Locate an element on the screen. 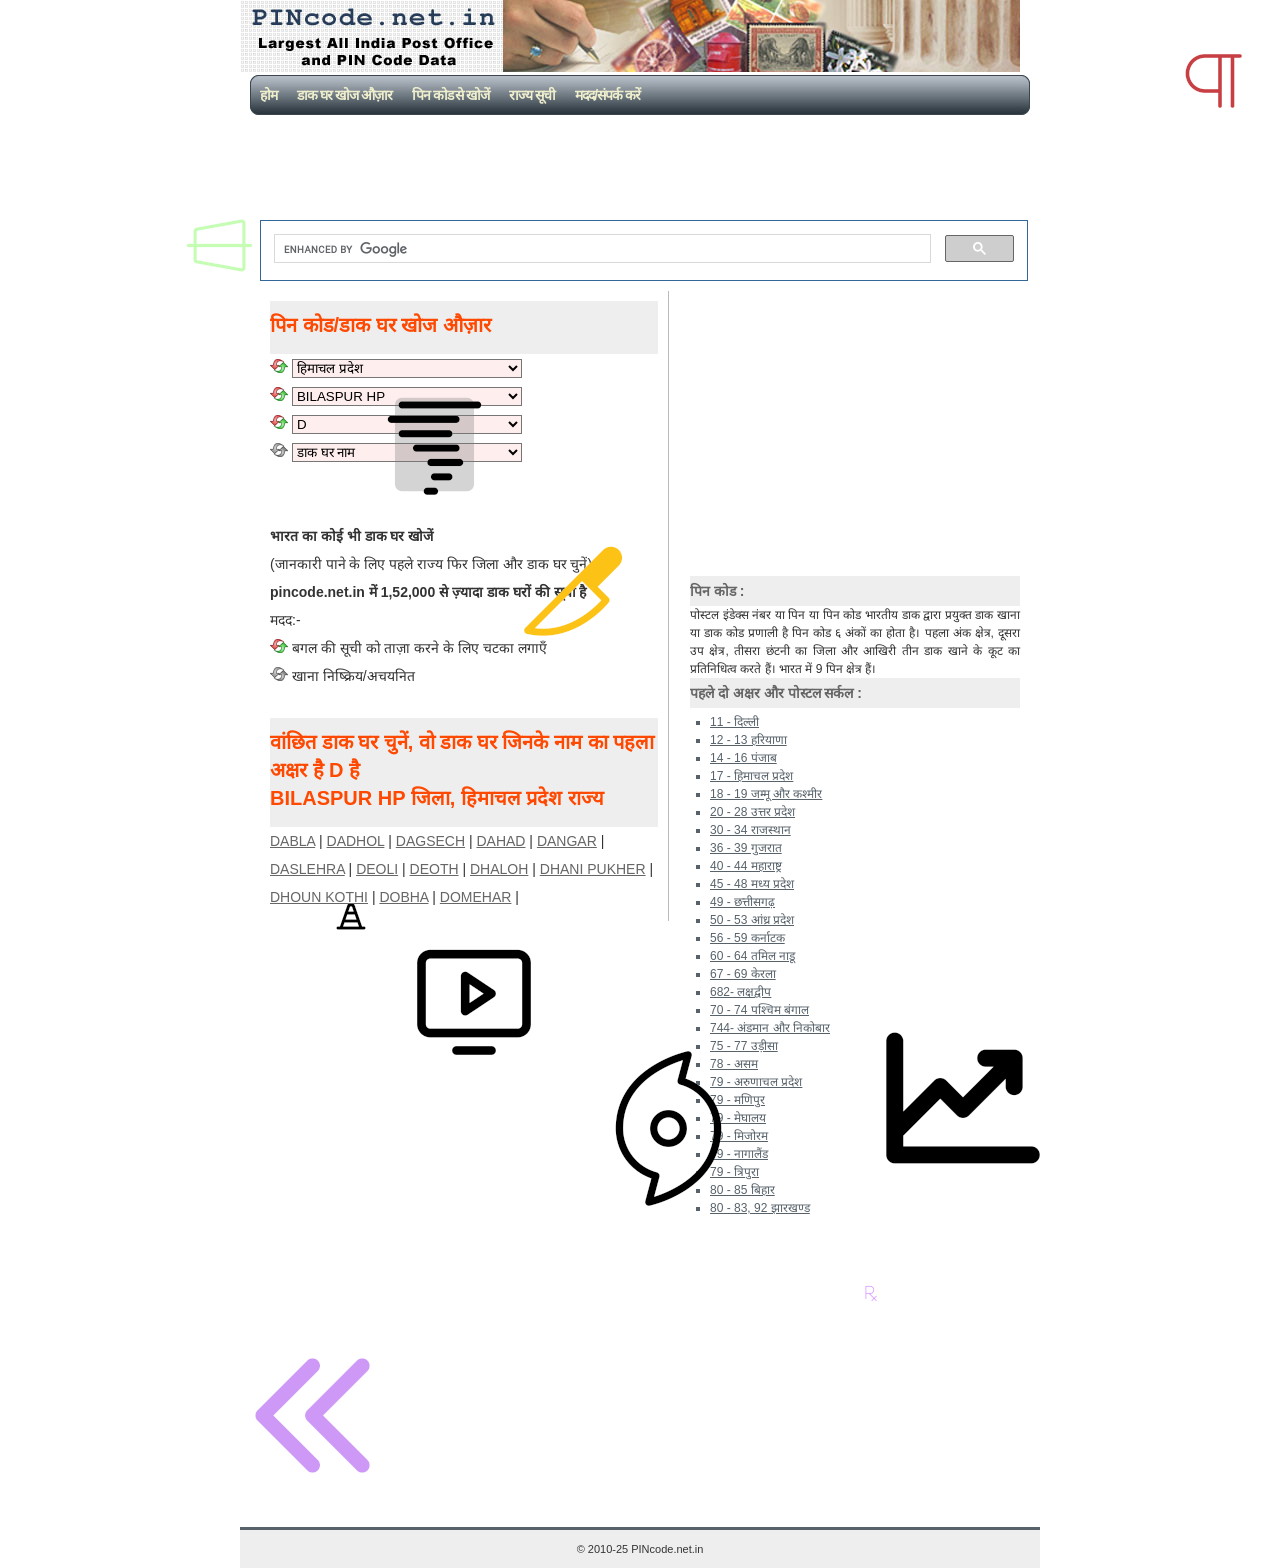 The width and height of the screenshot is (1280, 1568). indicates construction or maintenance in progress is located at coordinates (351, 917).